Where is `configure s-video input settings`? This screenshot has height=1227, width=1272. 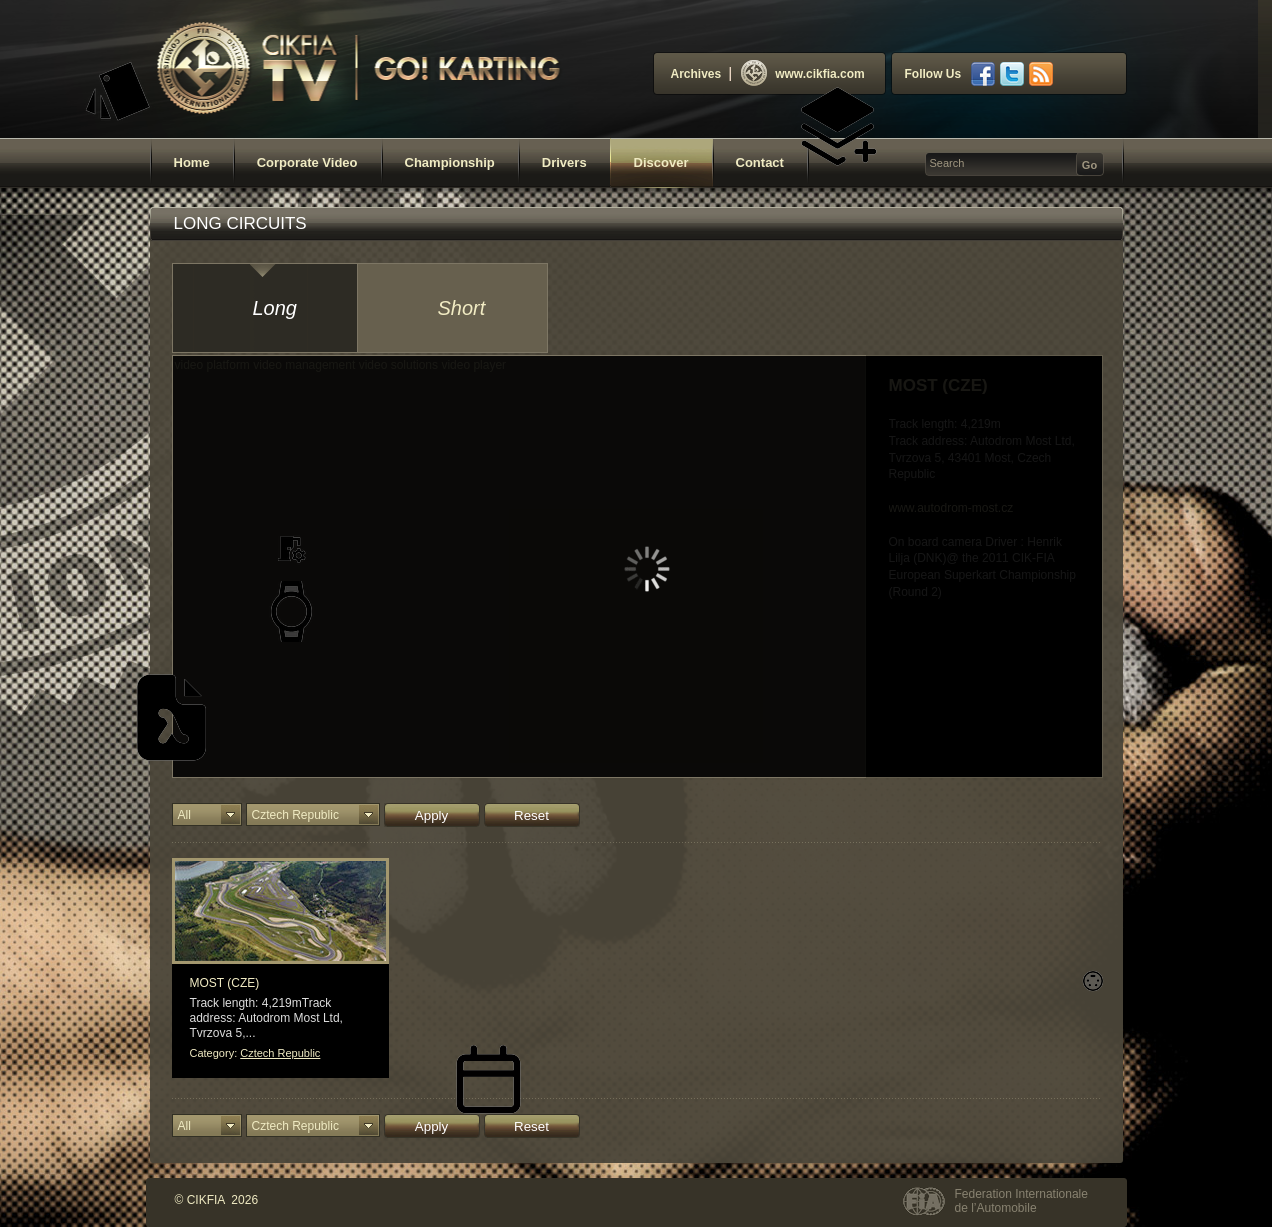
configure s-video input settings is located at coordinates (1093, 981).